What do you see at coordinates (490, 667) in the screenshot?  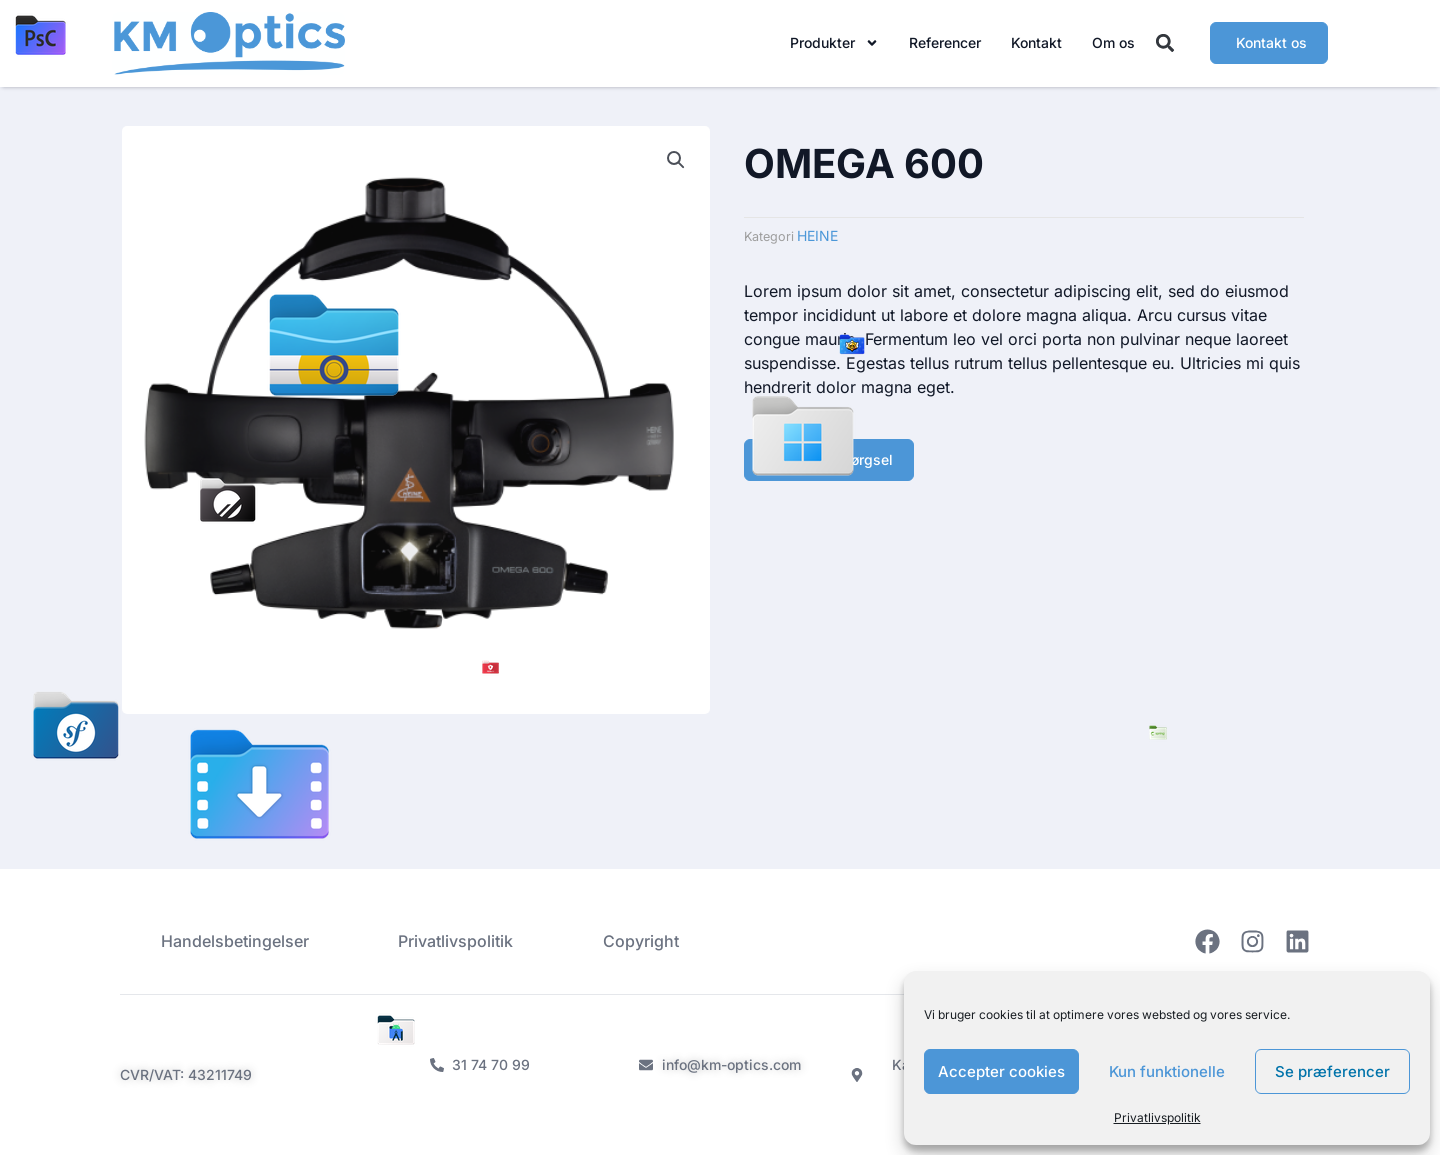 I see `open TotalAV antivirus program folder` at bounding box center [490, 667].